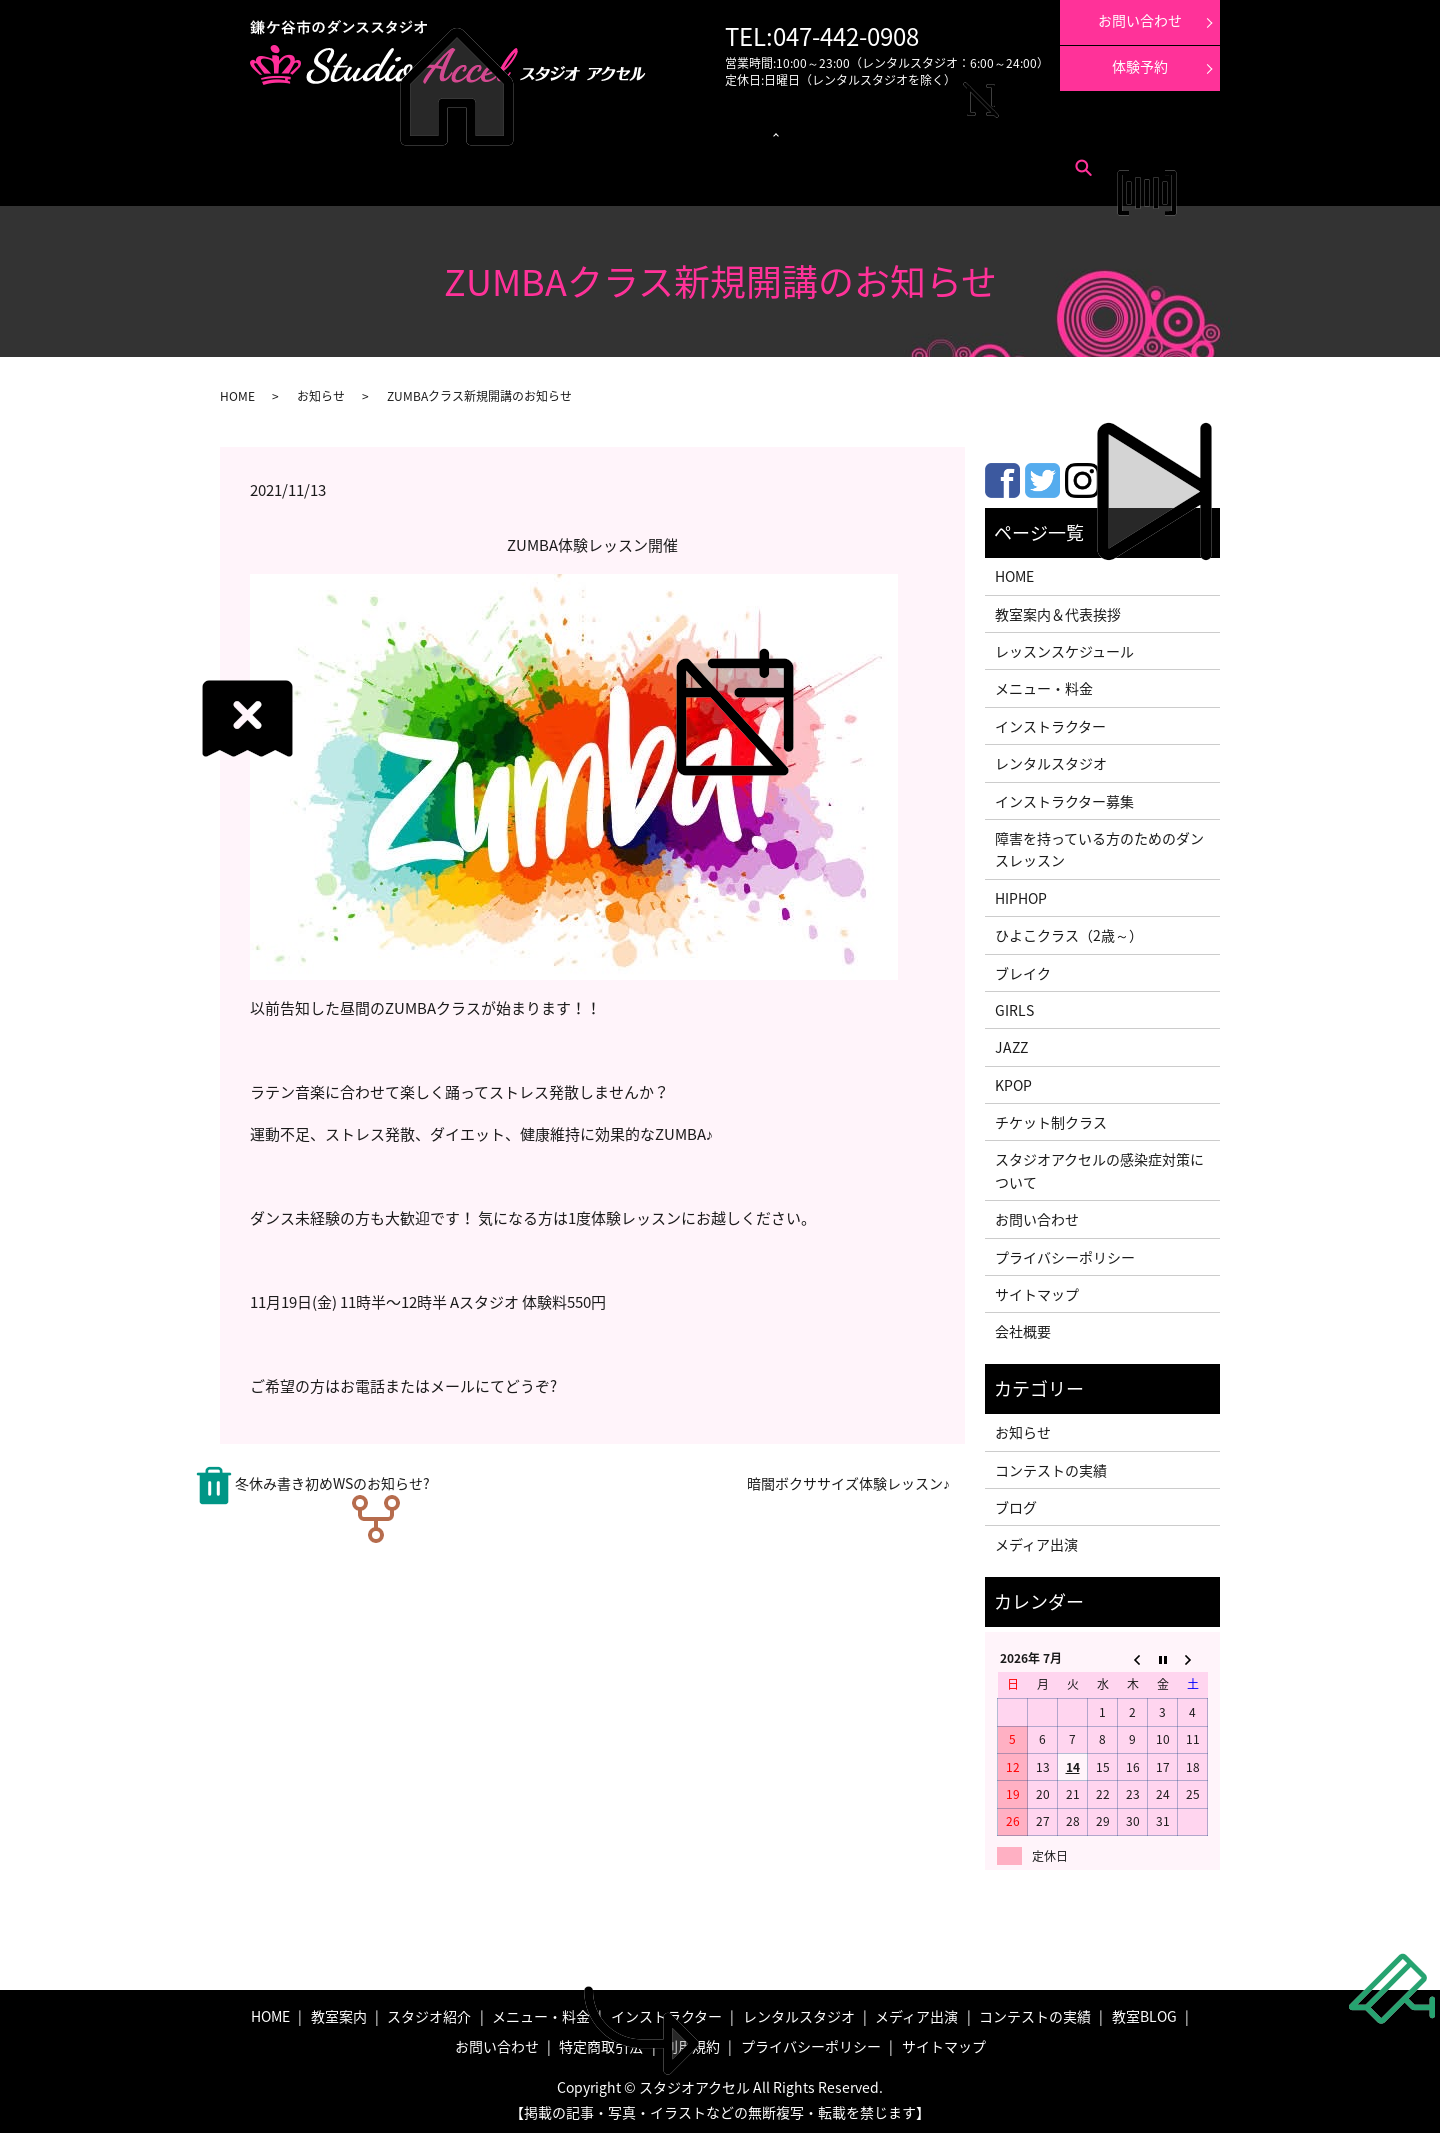 The height and width of the screenshot is (2133, 1440). I want to click on scan a barcode, so click(1147, 193).